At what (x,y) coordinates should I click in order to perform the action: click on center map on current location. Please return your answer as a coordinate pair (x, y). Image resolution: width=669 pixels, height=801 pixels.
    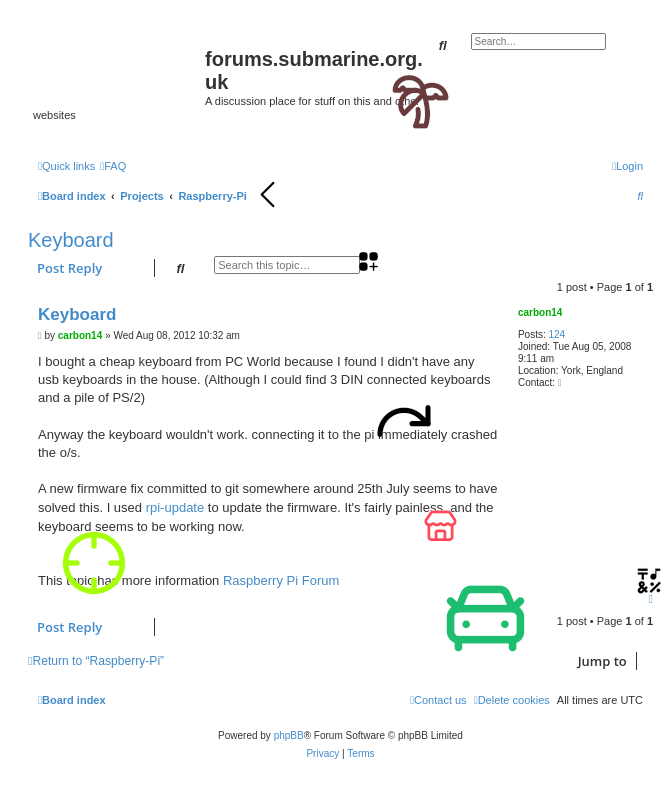
    Looking at the image, I should click on (94, 563).